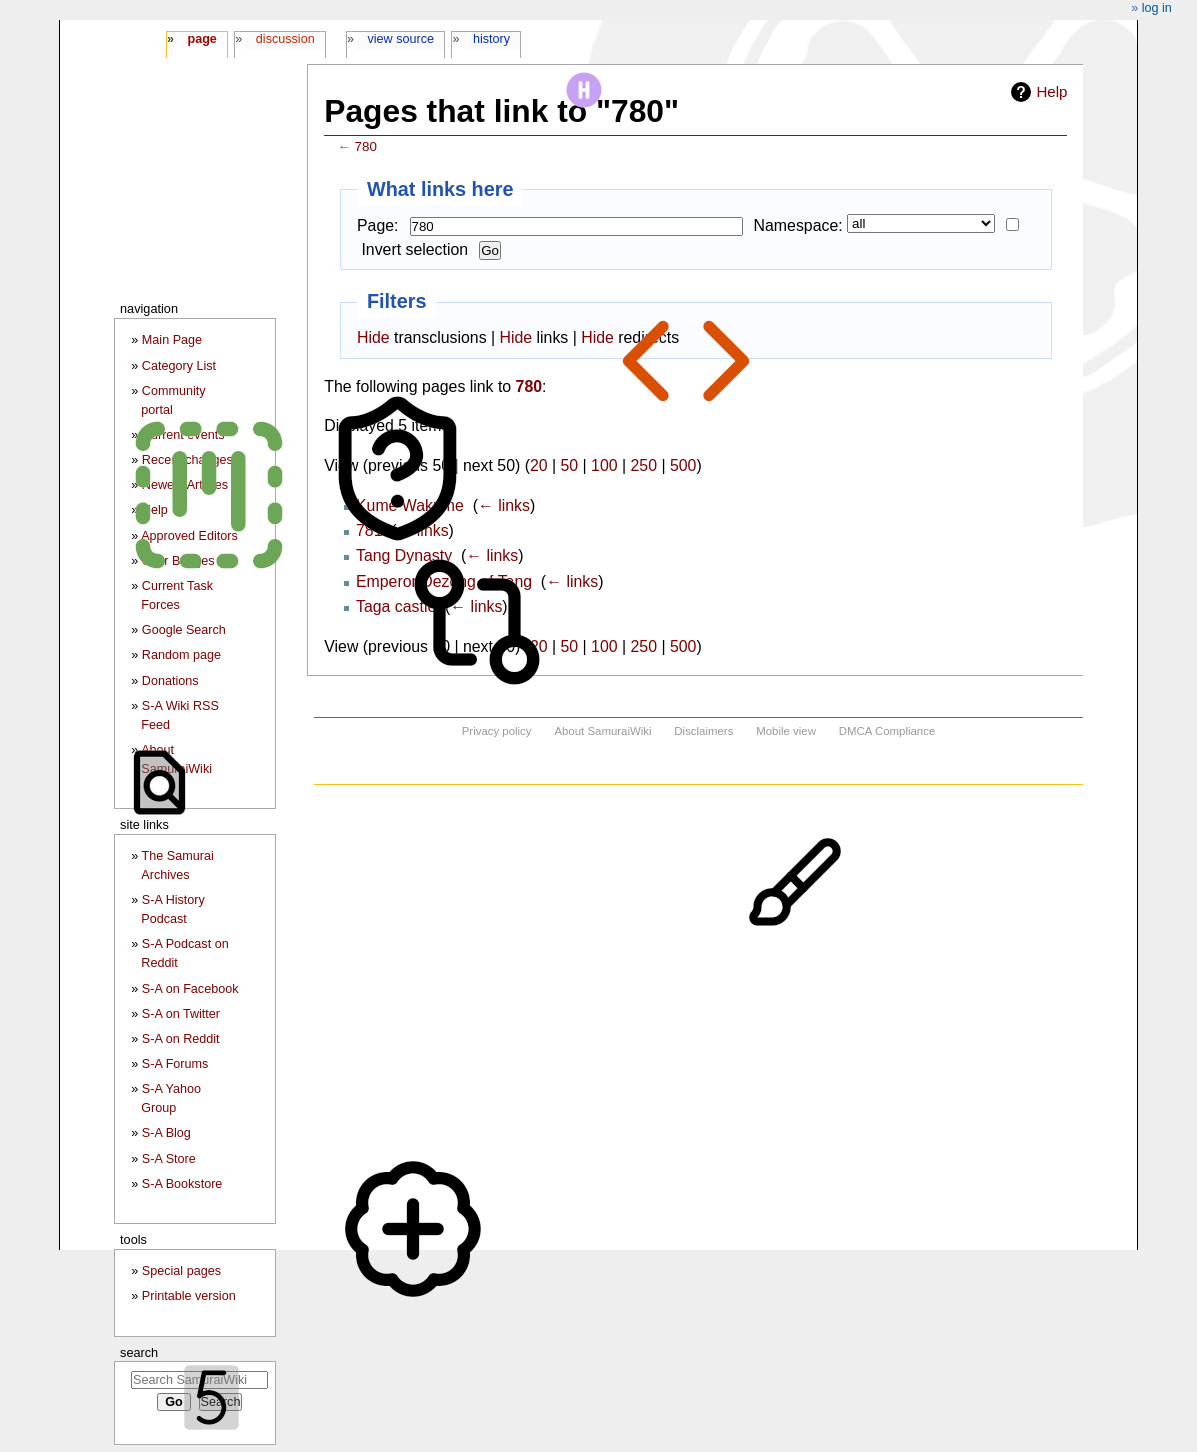 This screenshot has height=1452, width=1197. Describe the element at coordinates (413, 1229) in the screenshot. I see `add a new badge or achievement` at that location.